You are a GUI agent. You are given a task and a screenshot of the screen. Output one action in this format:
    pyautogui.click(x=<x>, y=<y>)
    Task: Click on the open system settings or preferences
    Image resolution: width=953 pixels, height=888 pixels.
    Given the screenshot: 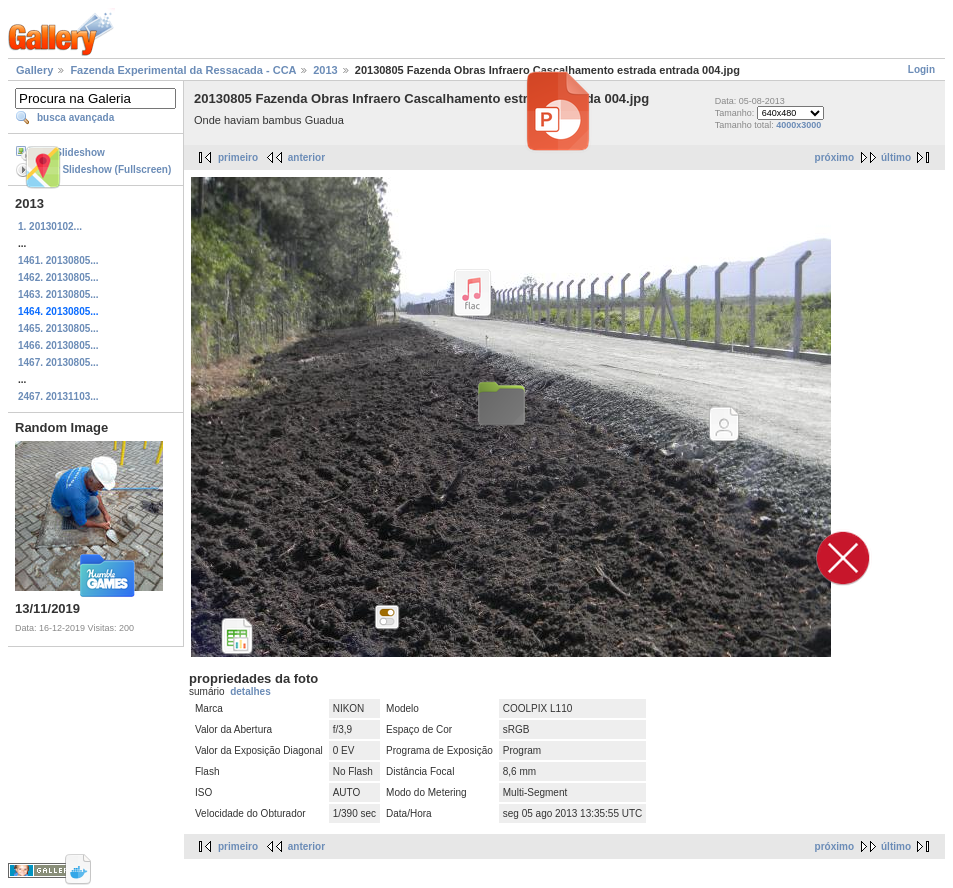 What is the action you would take?
    pyautogui.click(x=387, y=617)
    